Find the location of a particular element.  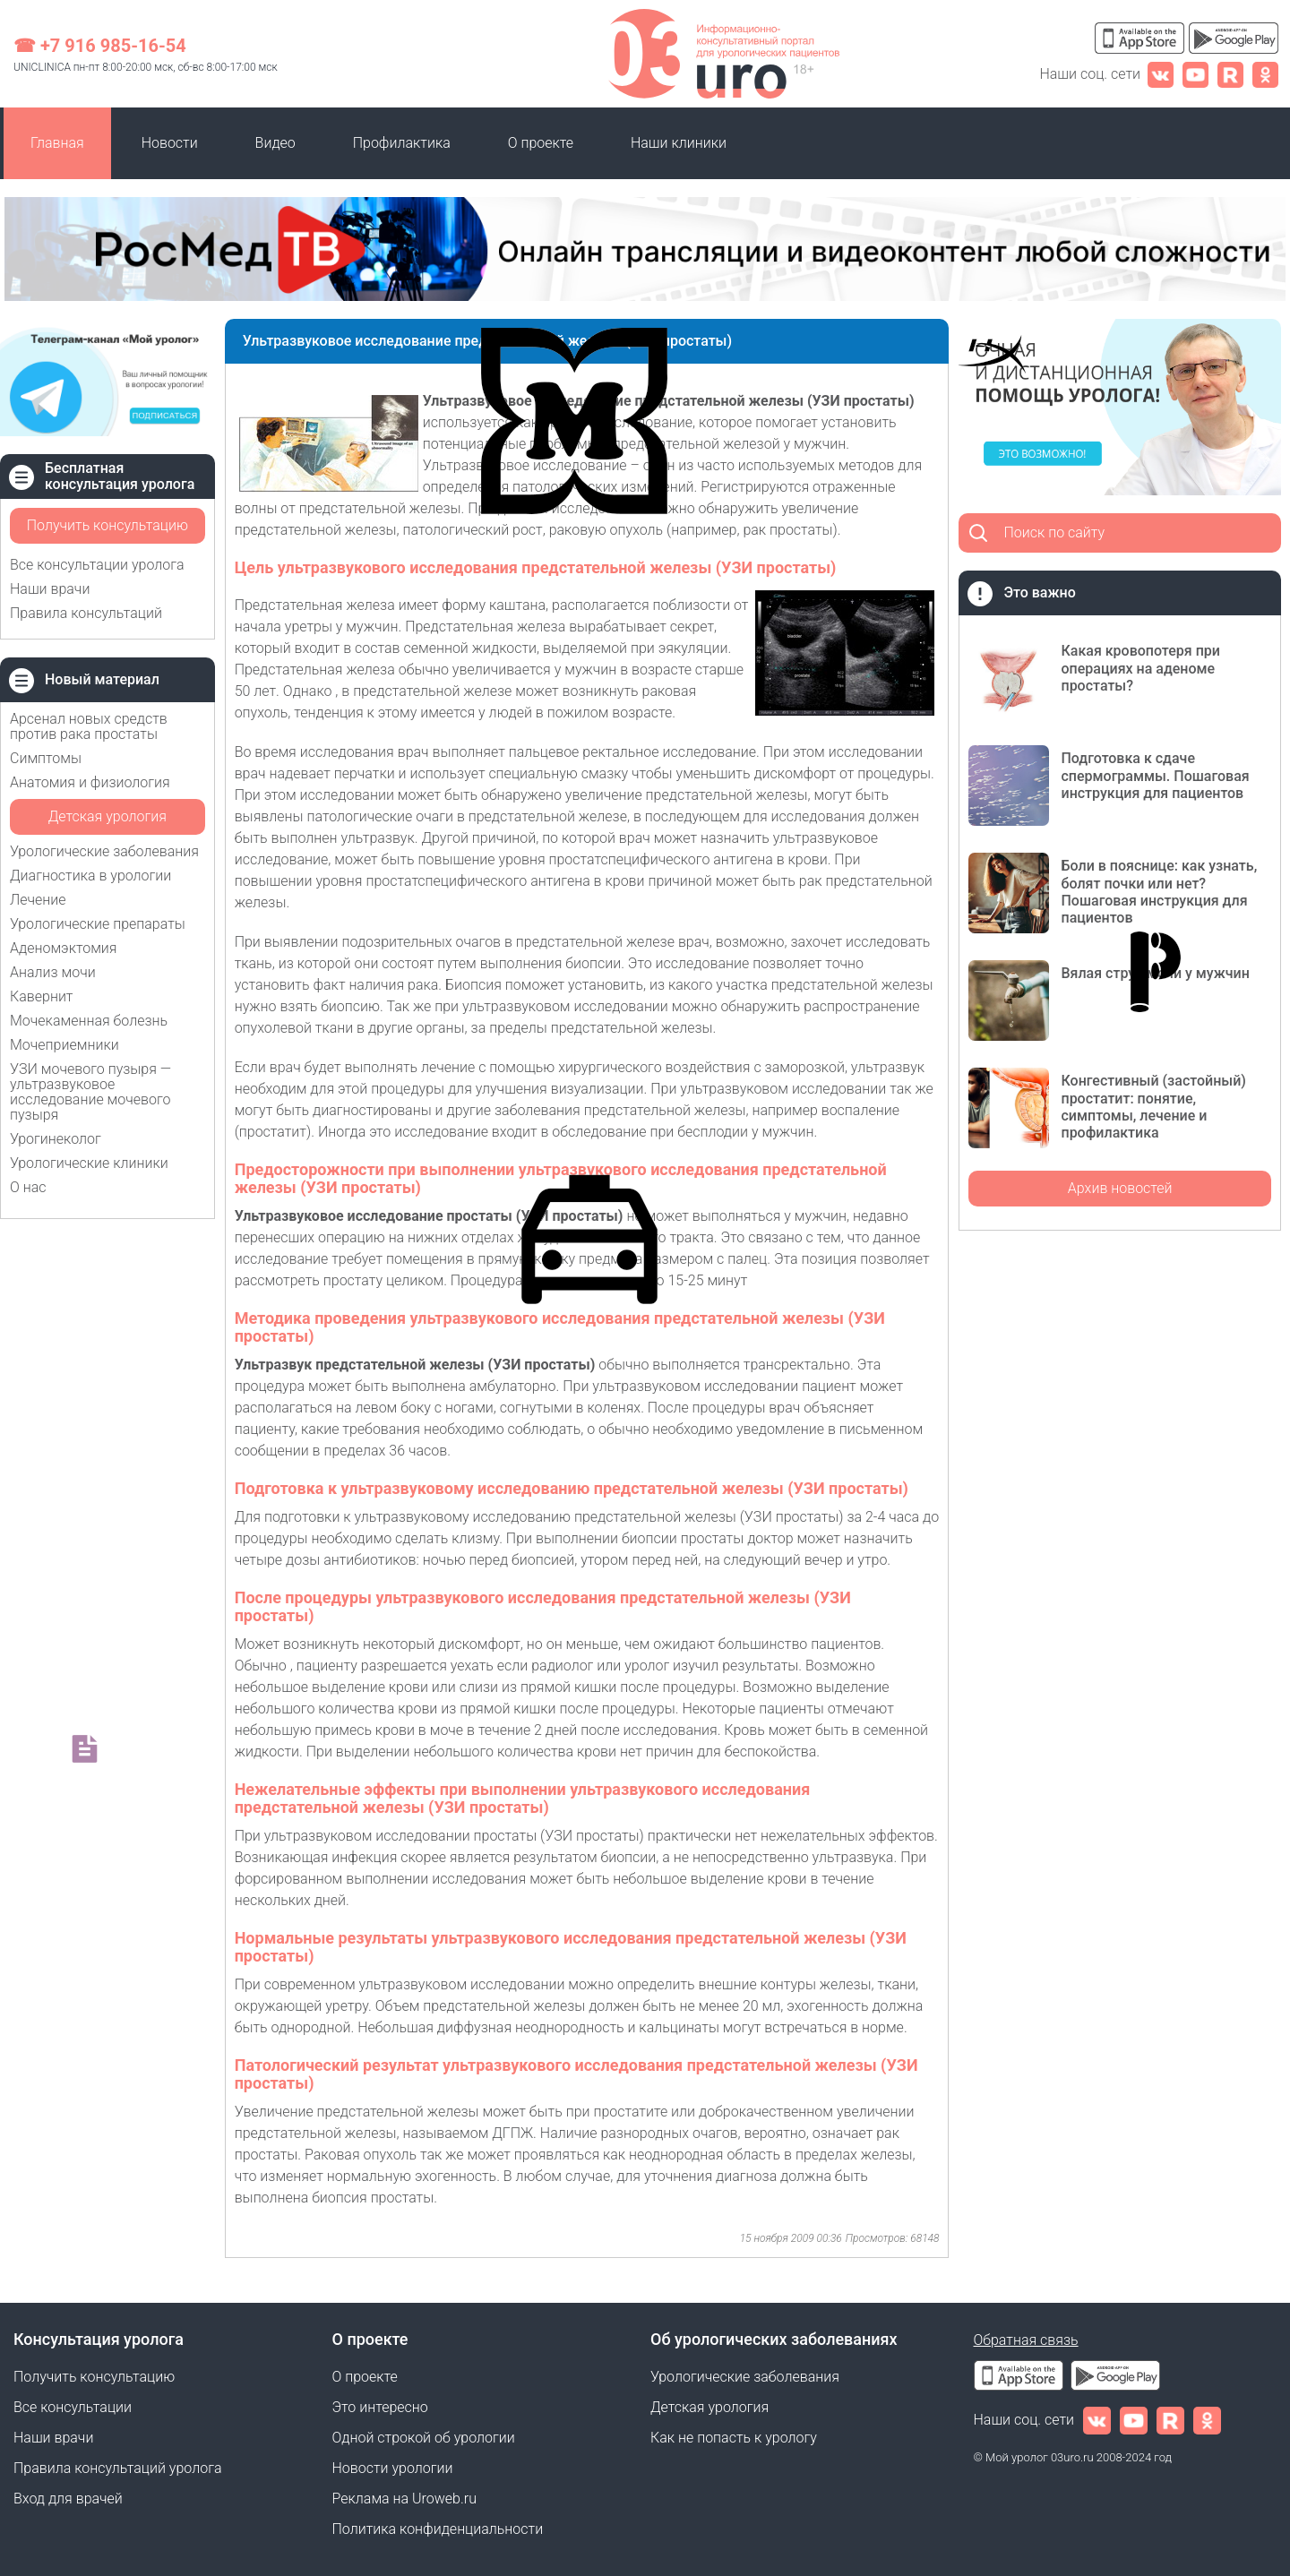

request a taxi or cab ride is located at coordinates (589, 1236).